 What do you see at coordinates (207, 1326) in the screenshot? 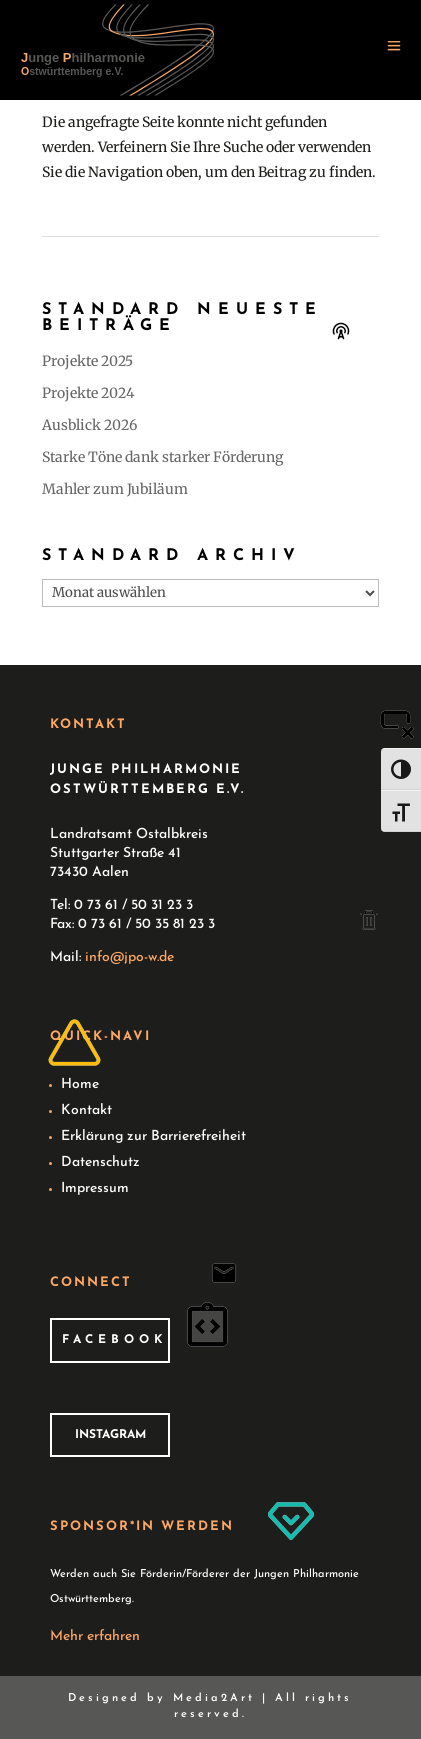
I see `view integration instructions or code snippets` at bounding box center [207, 1326].